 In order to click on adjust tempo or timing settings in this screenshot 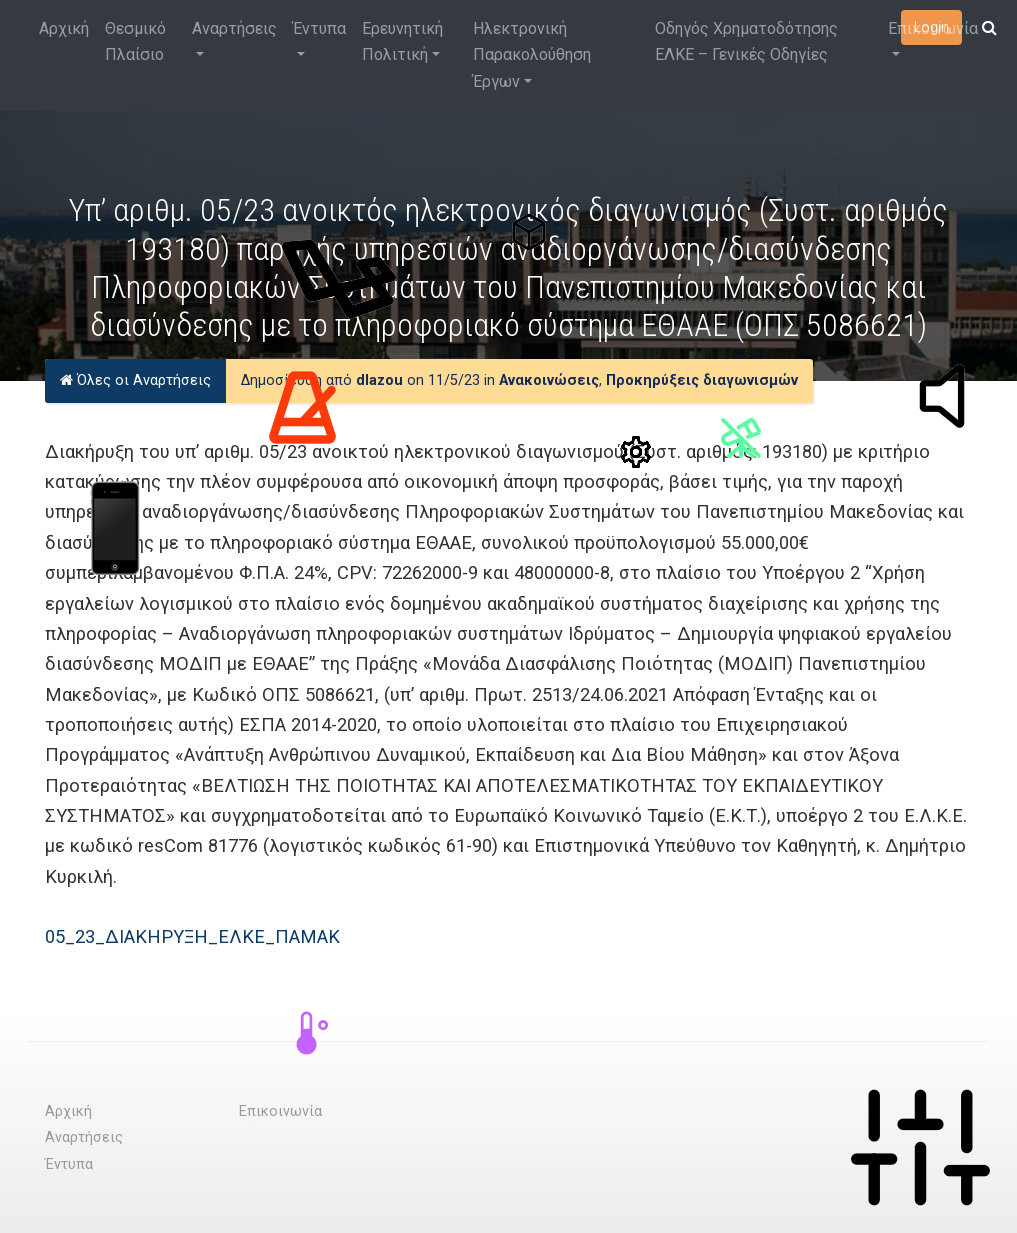, I will do `click(302, 407)`.